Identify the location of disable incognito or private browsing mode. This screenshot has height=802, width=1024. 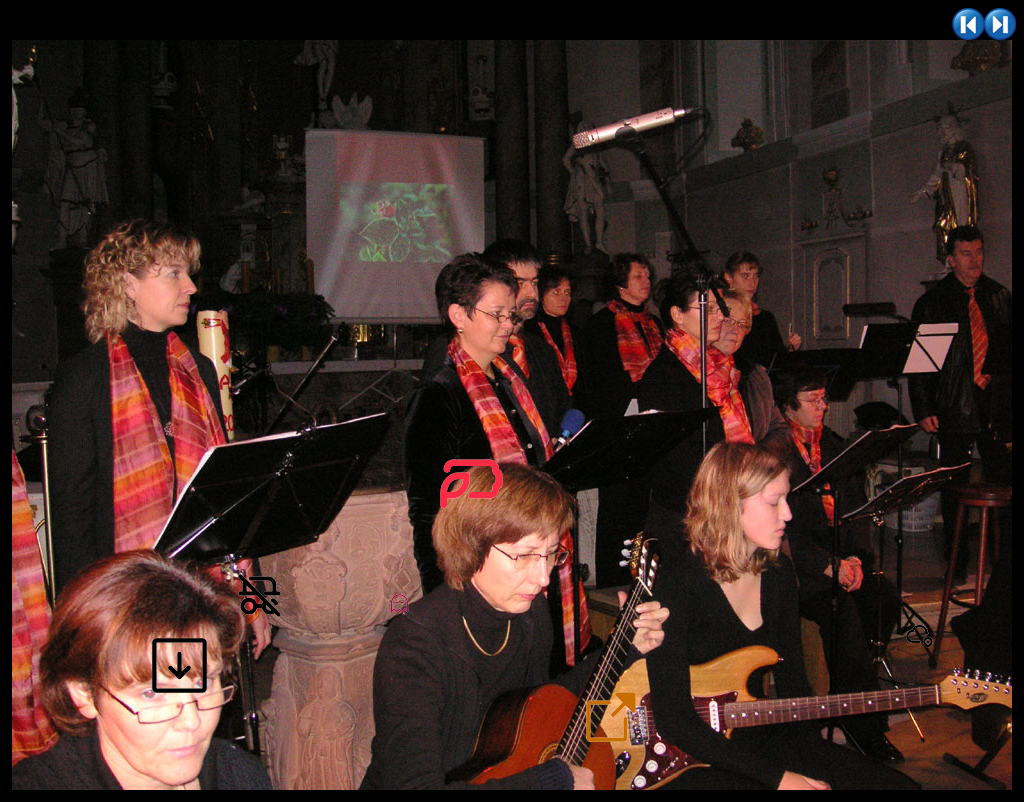
(259, 595).